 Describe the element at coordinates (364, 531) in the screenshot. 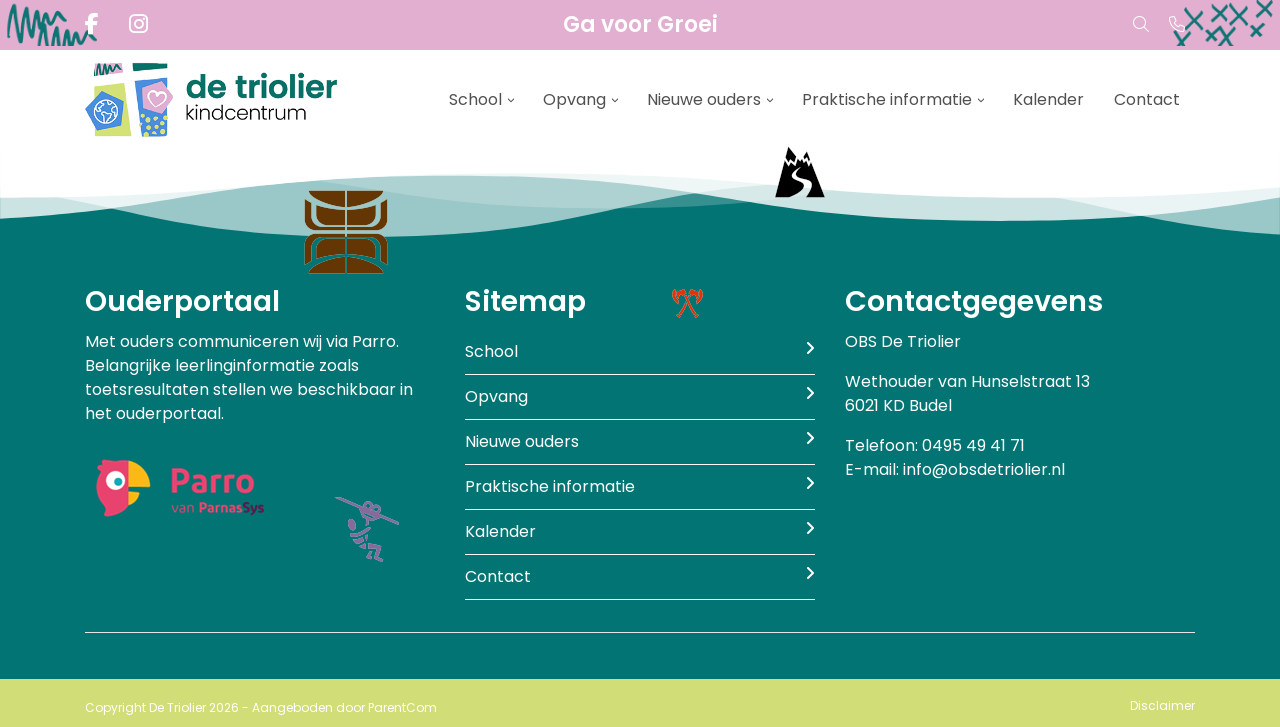

I see `flying fox or zipline activity icon` at that location.